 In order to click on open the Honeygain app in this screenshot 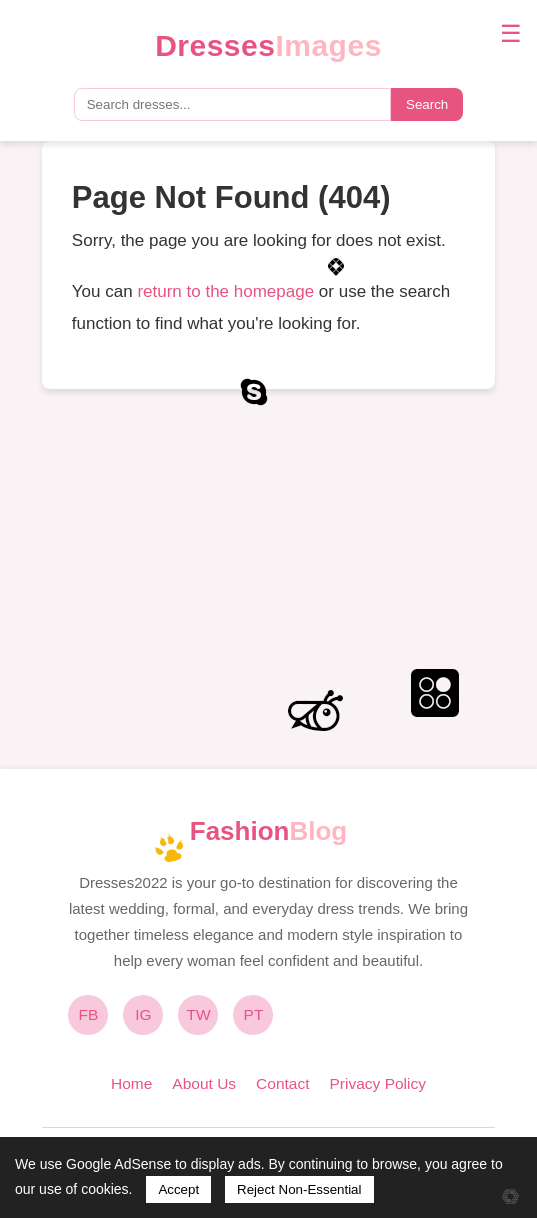, I will do `click(315, 710)`.